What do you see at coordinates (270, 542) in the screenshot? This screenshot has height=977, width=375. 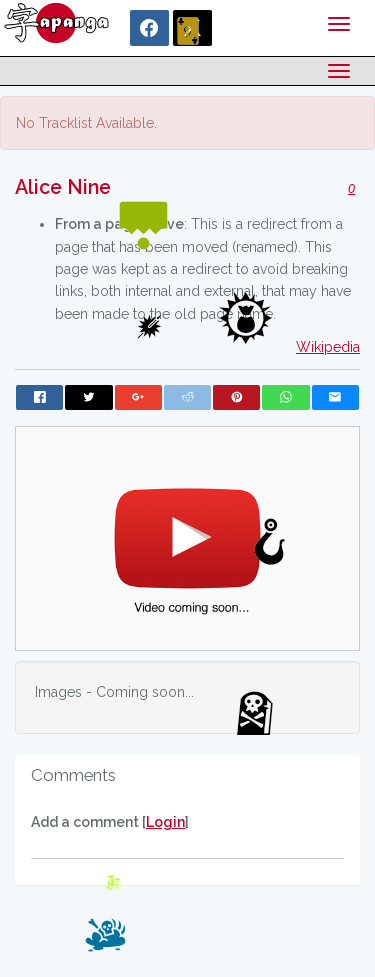 I see `fishing or hook-related game mechanic` at bounding box center [270, 542].